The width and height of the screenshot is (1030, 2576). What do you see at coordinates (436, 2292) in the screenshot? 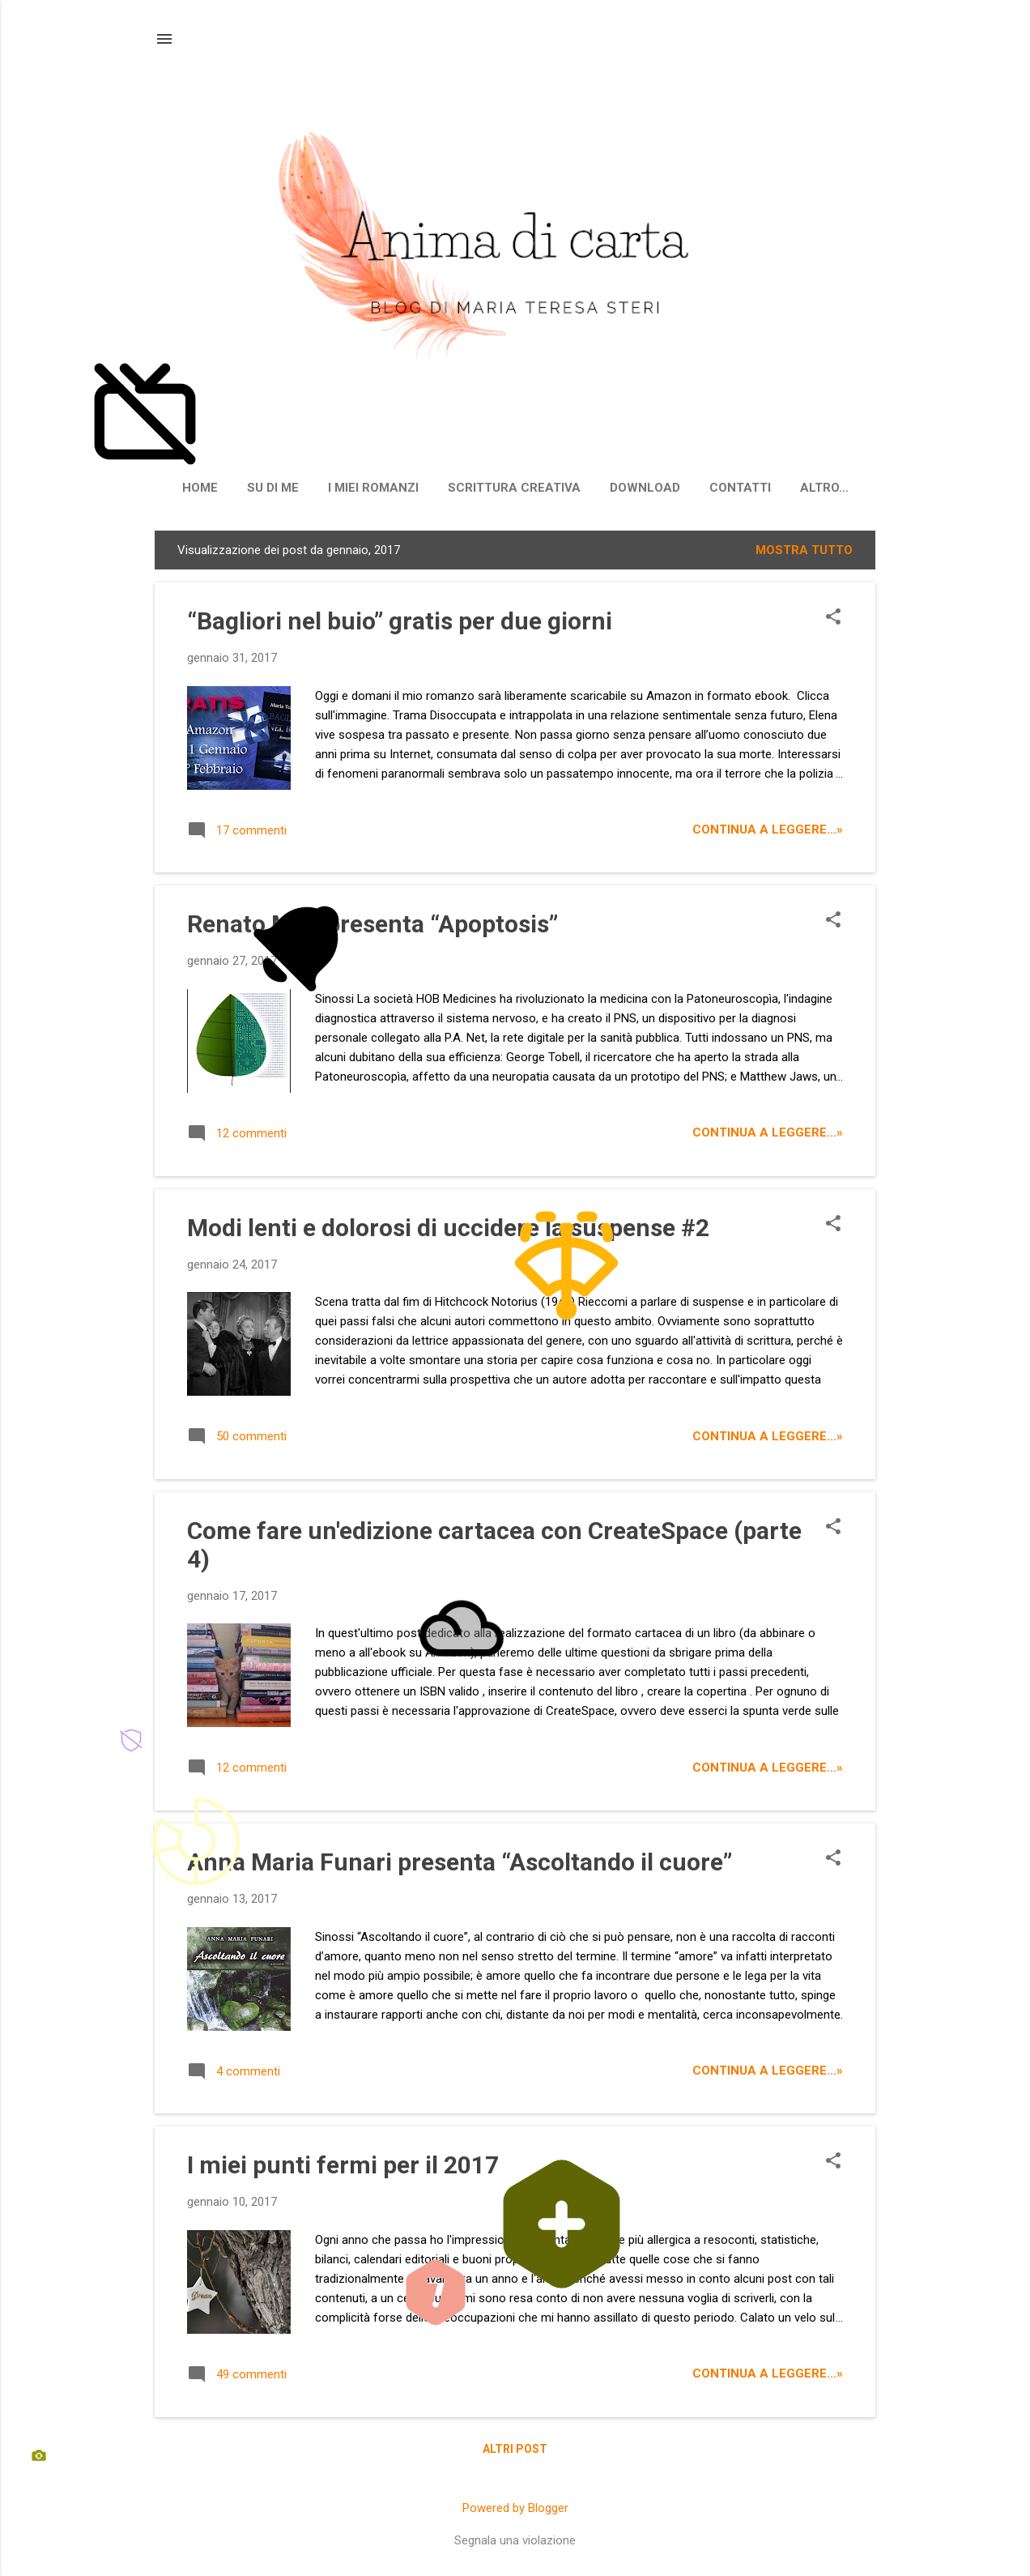
I see `indicates step 7 in a multi-step process` at bounding box center [436, 2292].